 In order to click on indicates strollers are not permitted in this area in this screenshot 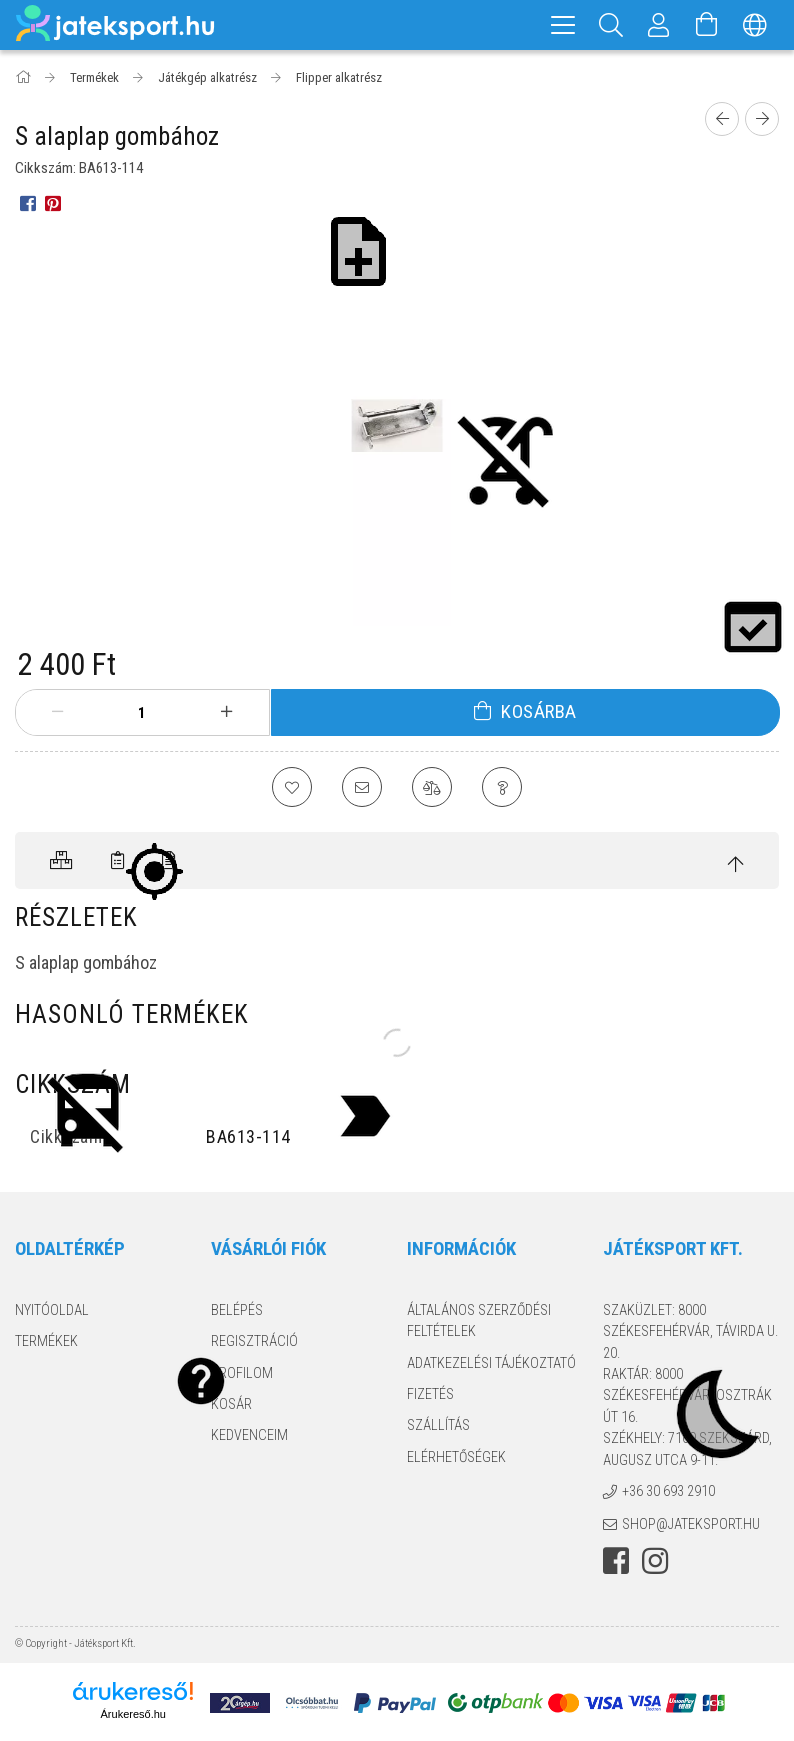, I will do `click(506, 458)`.